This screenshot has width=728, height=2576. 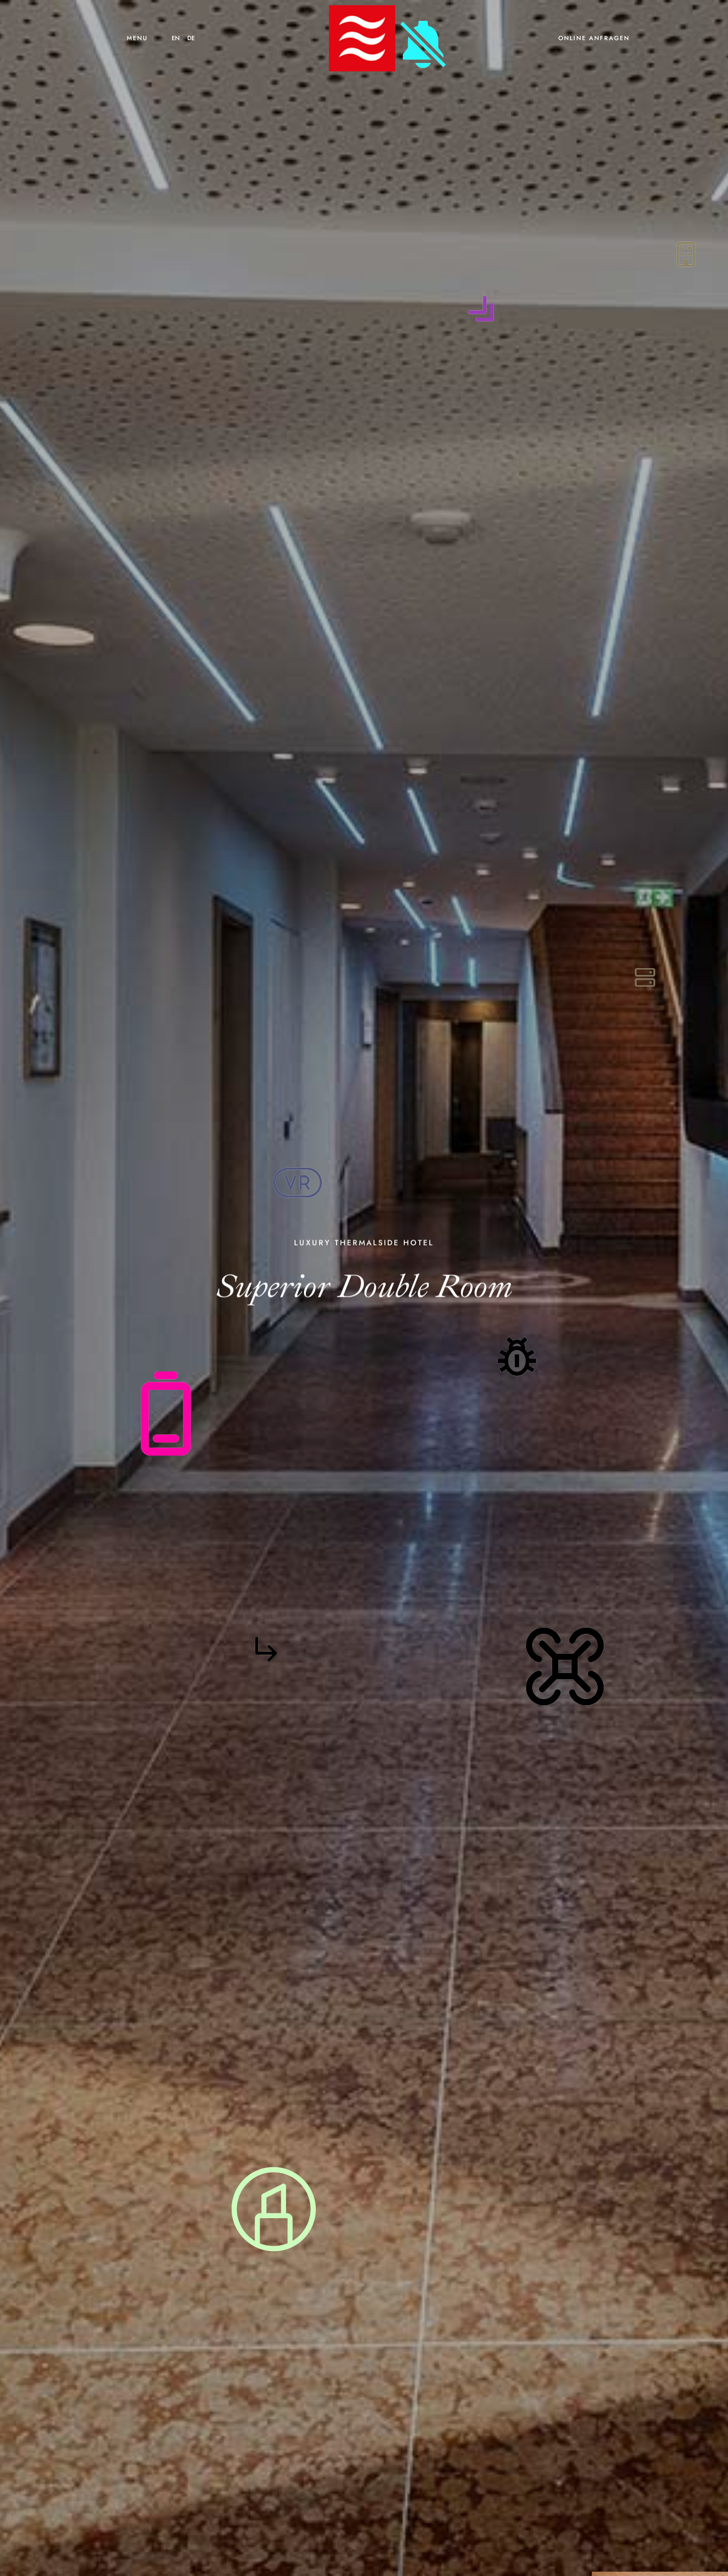 I want to click on activate highlighter tool, so click(x=274, y=2209).